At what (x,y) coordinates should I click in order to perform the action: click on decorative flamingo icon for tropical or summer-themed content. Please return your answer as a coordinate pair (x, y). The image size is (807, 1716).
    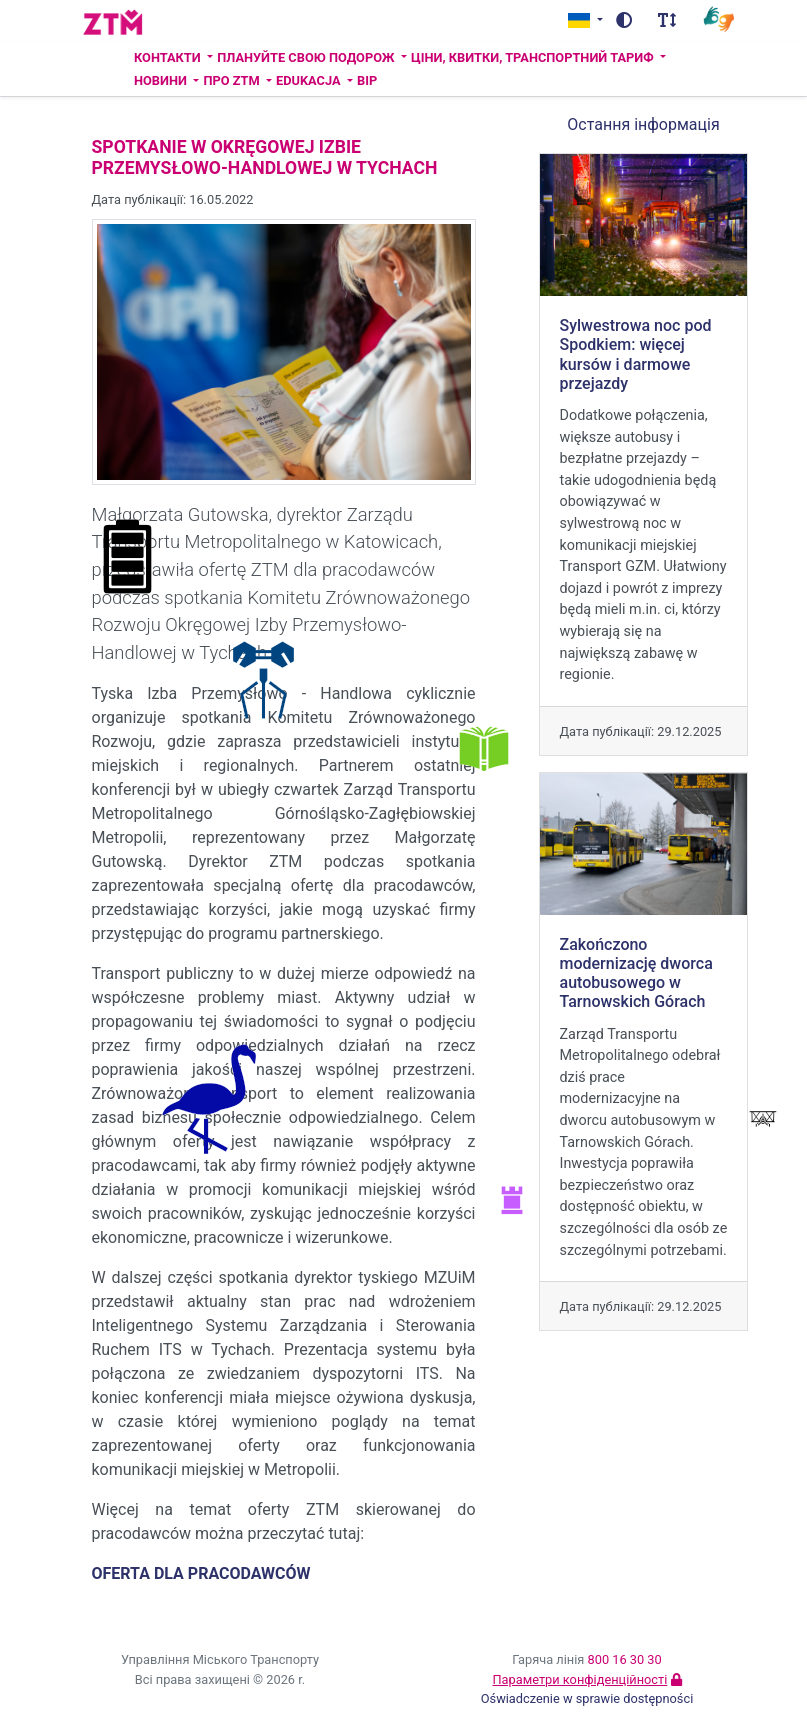
    Looking at the image, I should click on (209, 1099).